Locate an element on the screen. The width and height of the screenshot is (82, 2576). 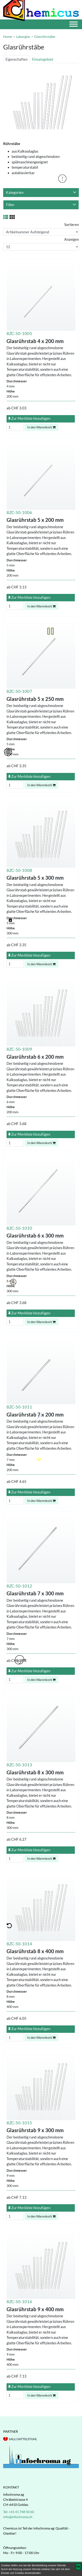
pause media playback is located at coordinates (51, 631).